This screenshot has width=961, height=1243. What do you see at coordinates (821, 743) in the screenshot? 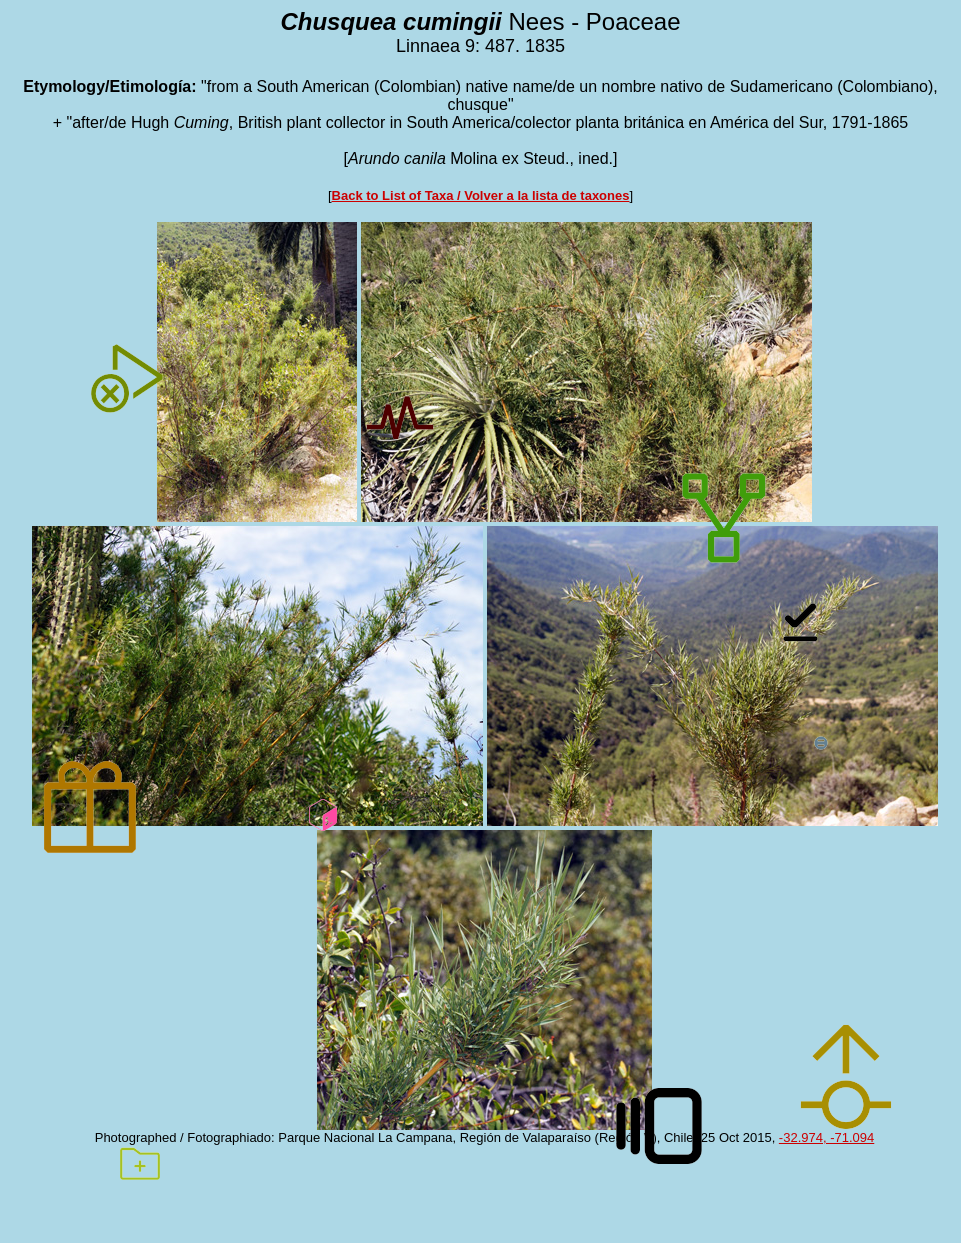
I see `set a conditional breakpoint in the debugger` at bounding box center [821, 743].